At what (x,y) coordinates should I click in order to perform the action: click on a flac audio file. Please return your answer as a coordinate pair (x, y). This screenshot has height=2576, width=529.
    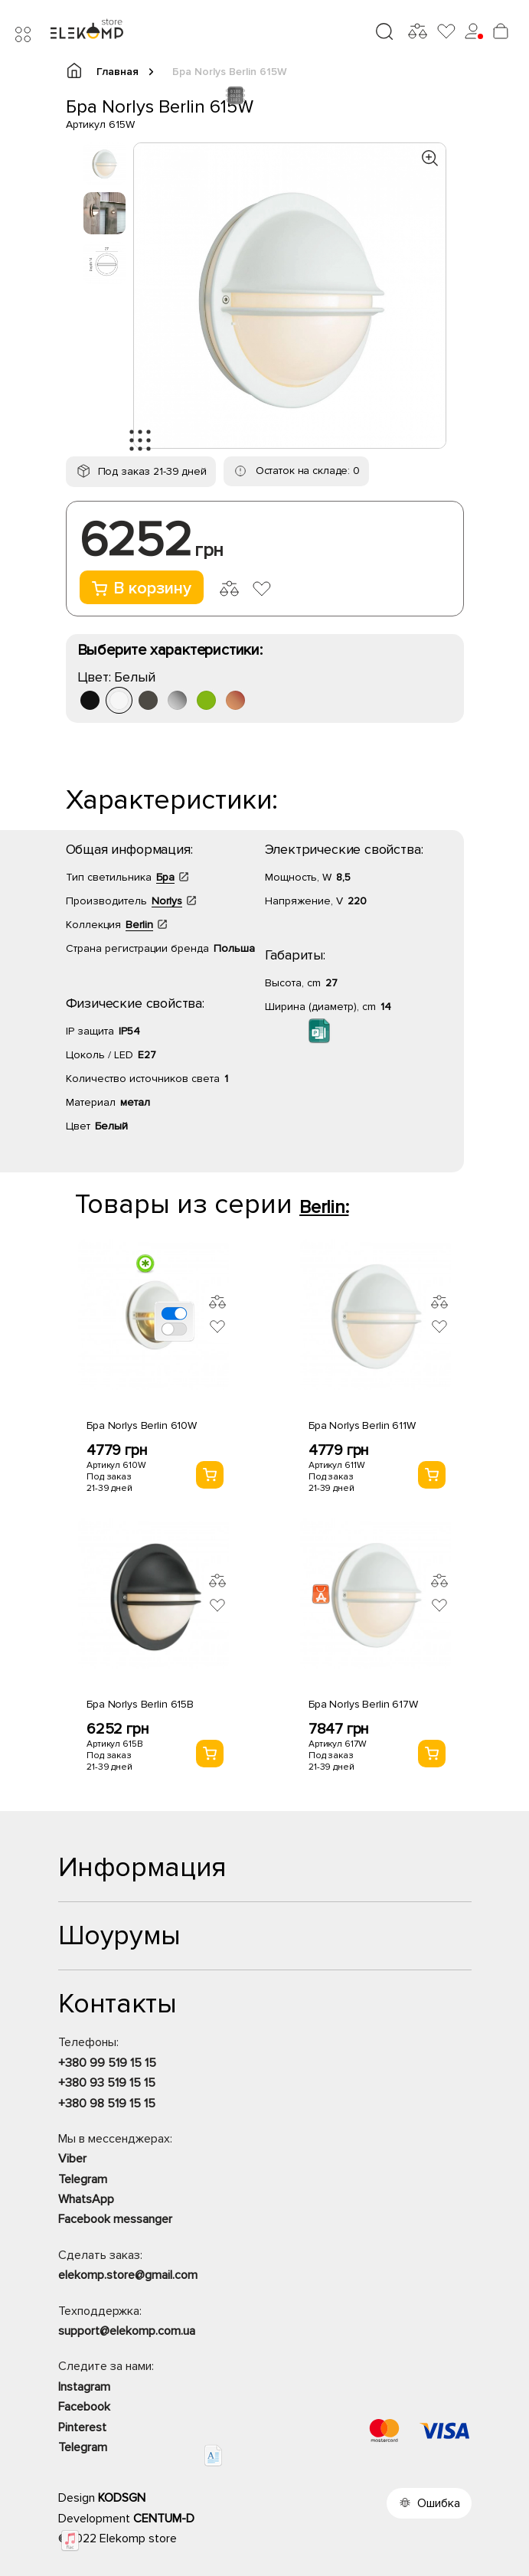
    Looking at the image, I should click on (70, 2540).